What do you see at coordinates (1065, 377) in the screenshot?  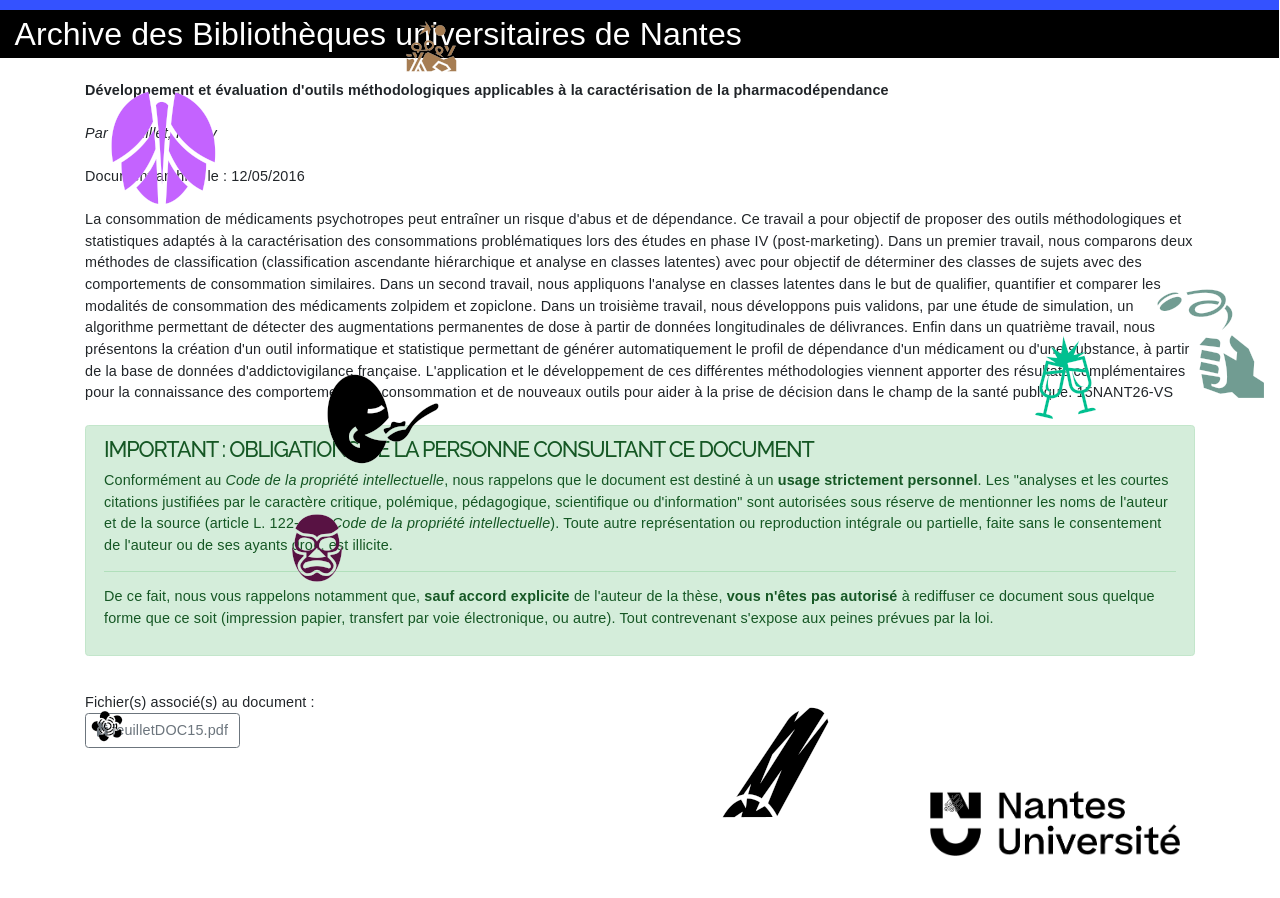 I see `celebrate an achievement or milestone` at bounding box center [1065, 377].